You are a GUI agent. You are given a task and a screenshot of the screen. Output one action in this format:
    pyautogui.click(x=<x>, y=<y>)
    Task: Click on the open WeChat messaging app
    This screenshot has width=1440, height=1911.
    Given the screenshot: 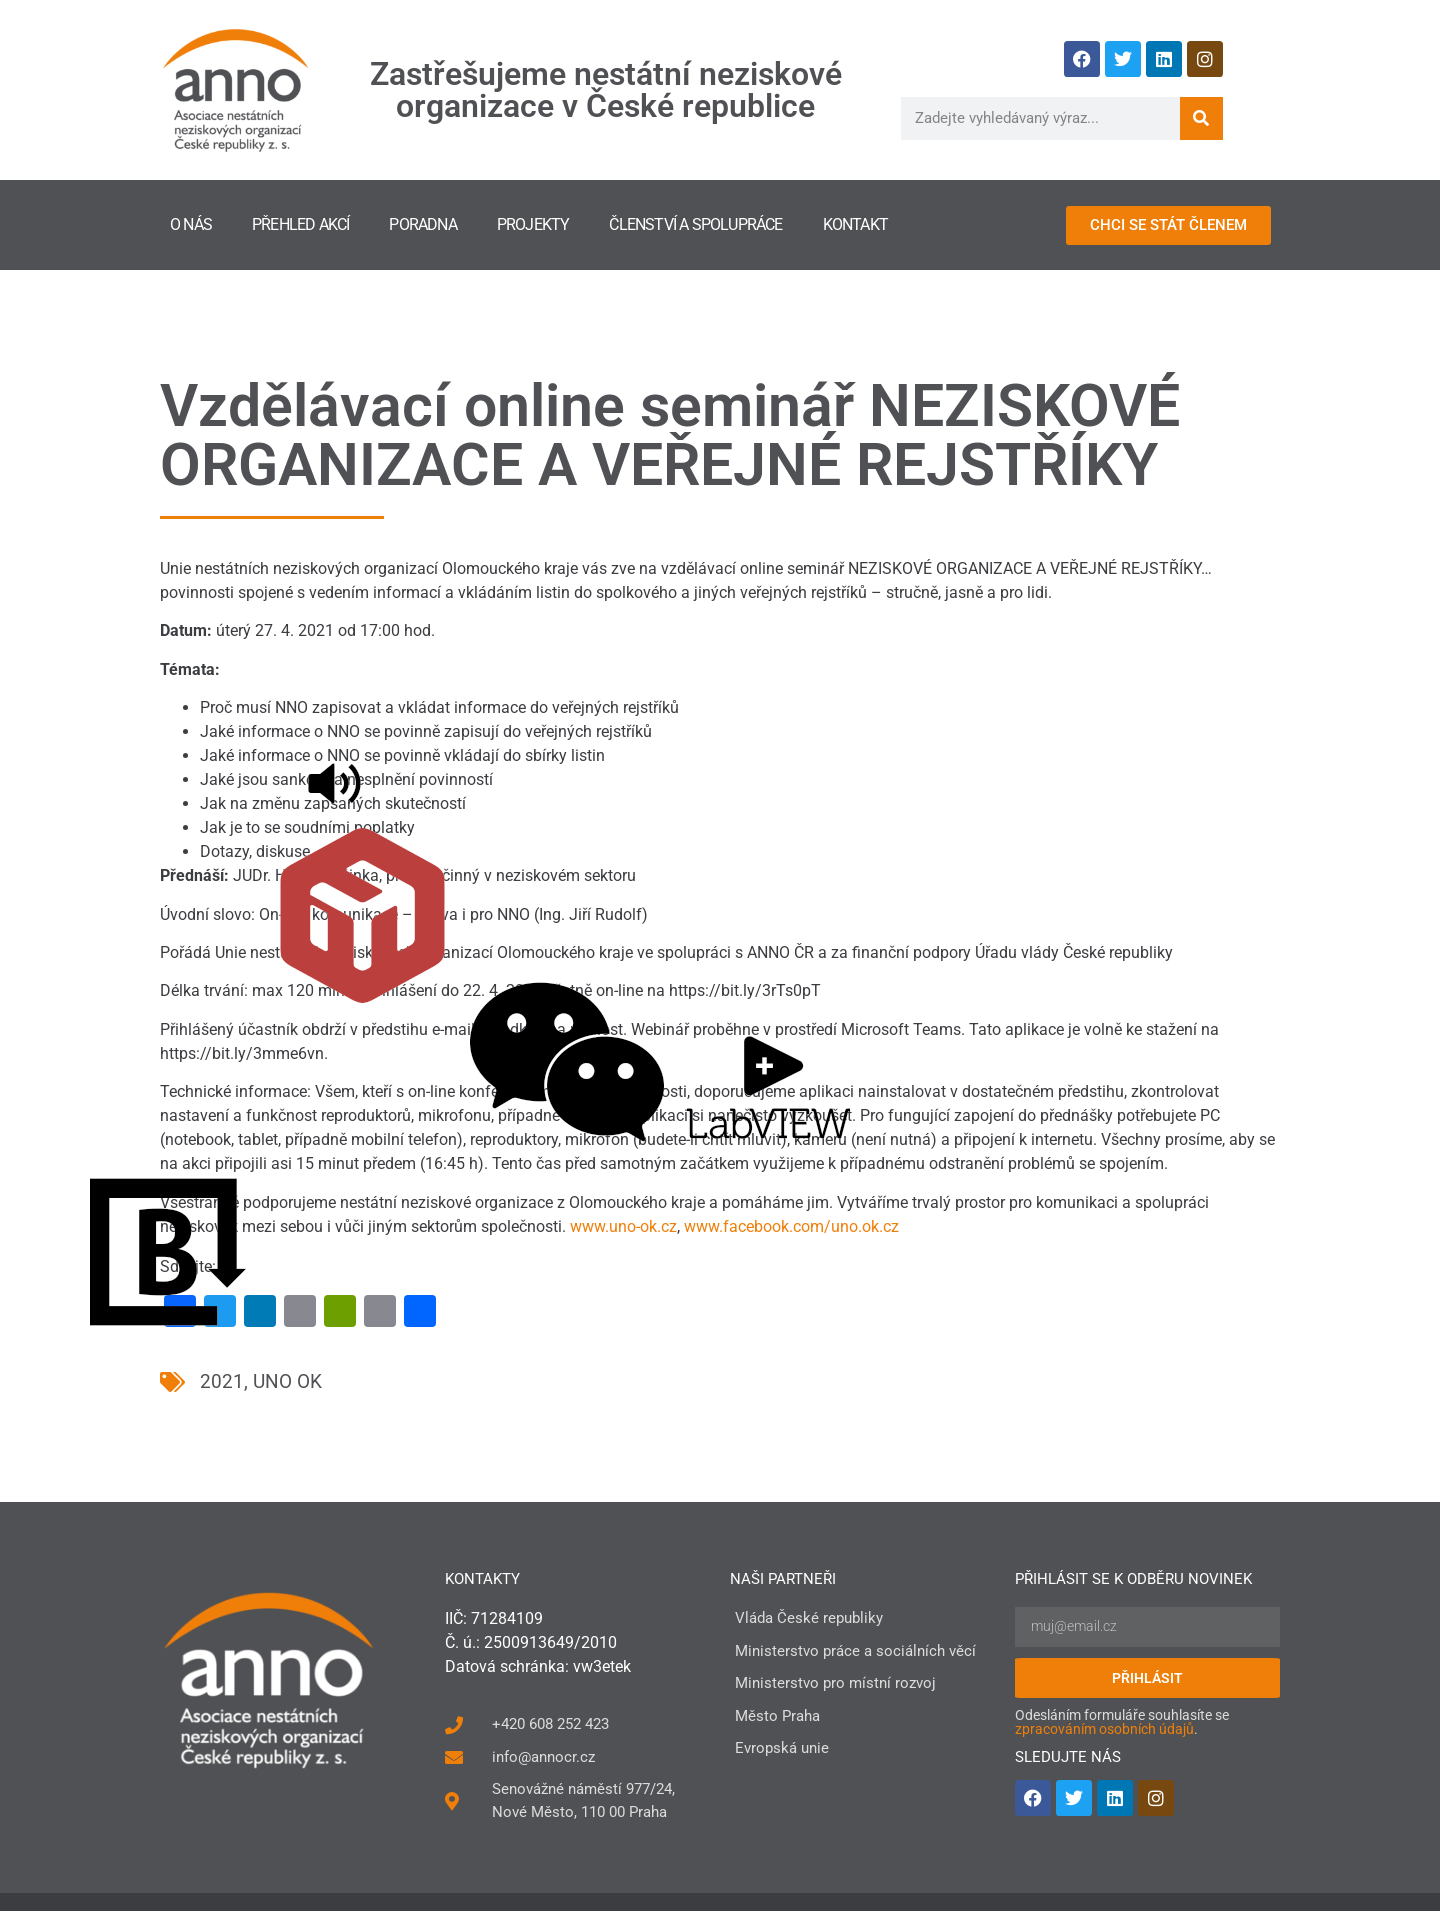 What is the action you would take?
    pyautogui.click(x=567, y=1062)
    